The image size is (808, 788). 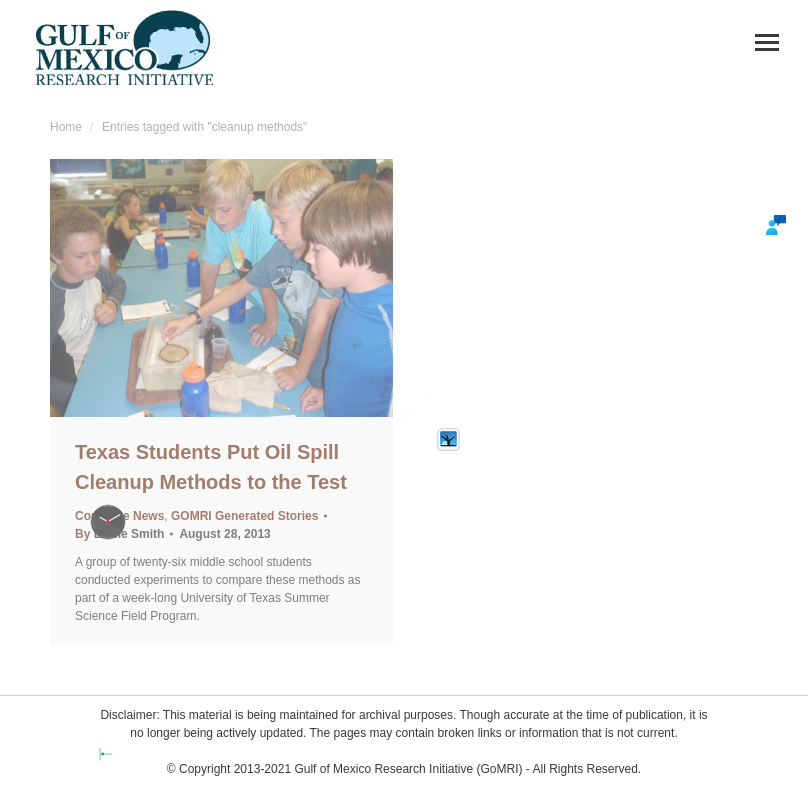 I want to click on open the clocks app, so click(x=108, y=522).